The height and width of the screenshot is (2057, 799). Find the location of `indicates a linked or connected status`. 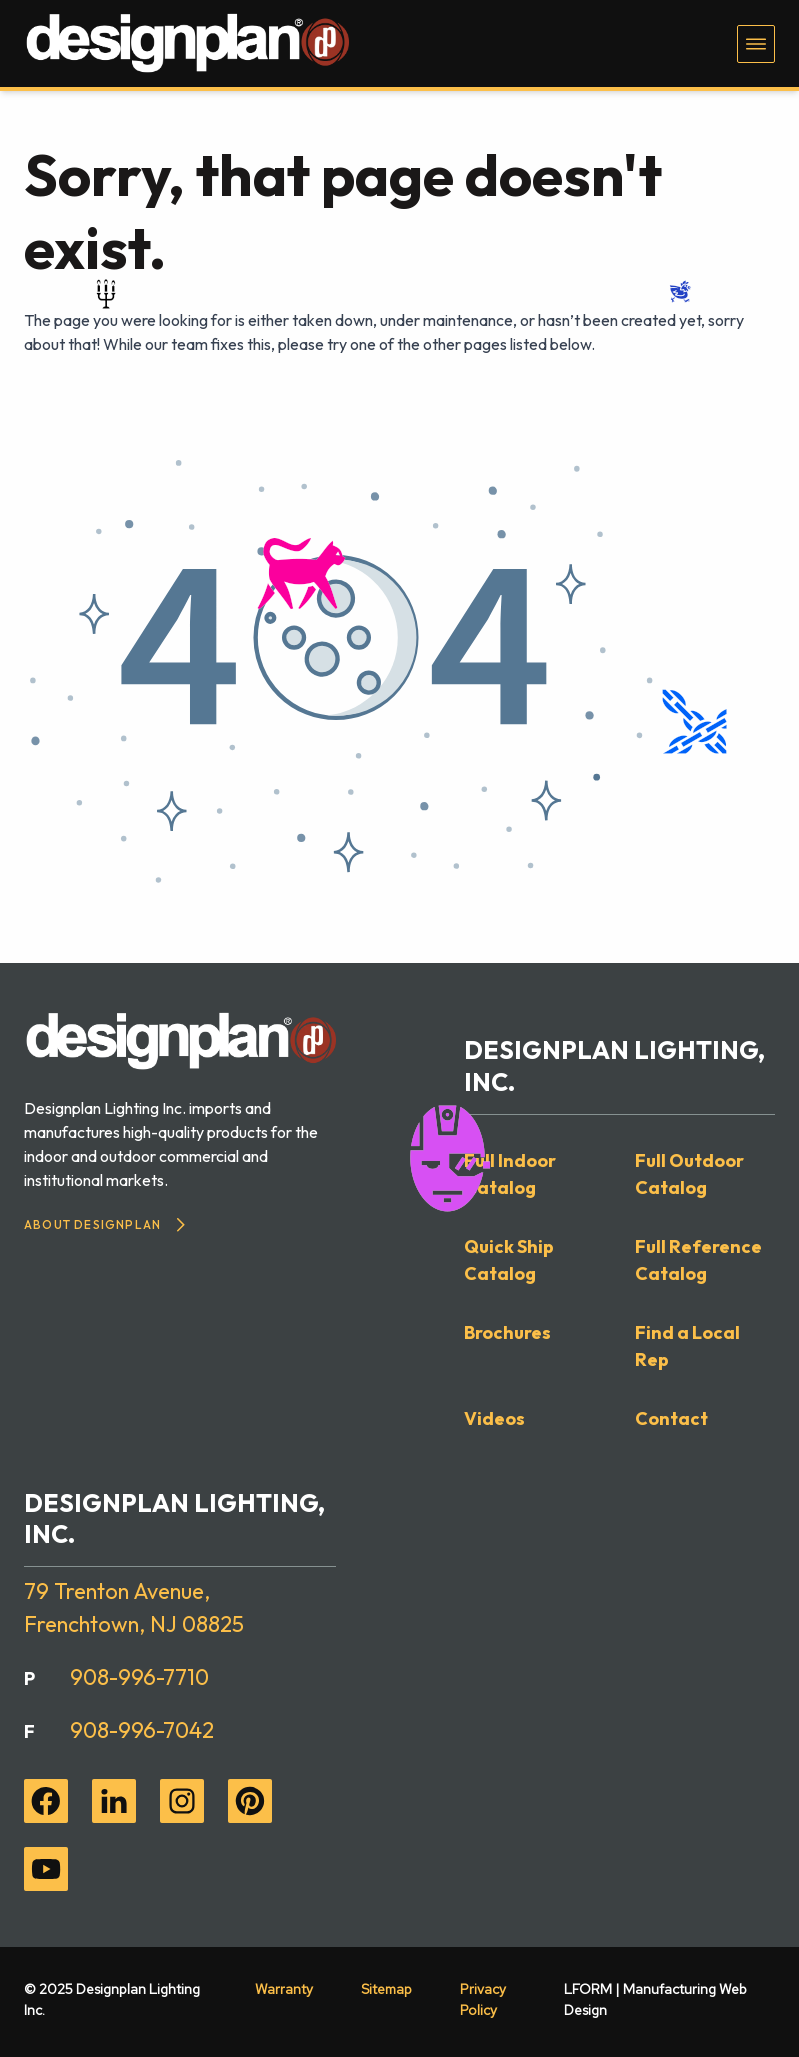

indicates a linked or connected status is located at coordinates (694, 721).